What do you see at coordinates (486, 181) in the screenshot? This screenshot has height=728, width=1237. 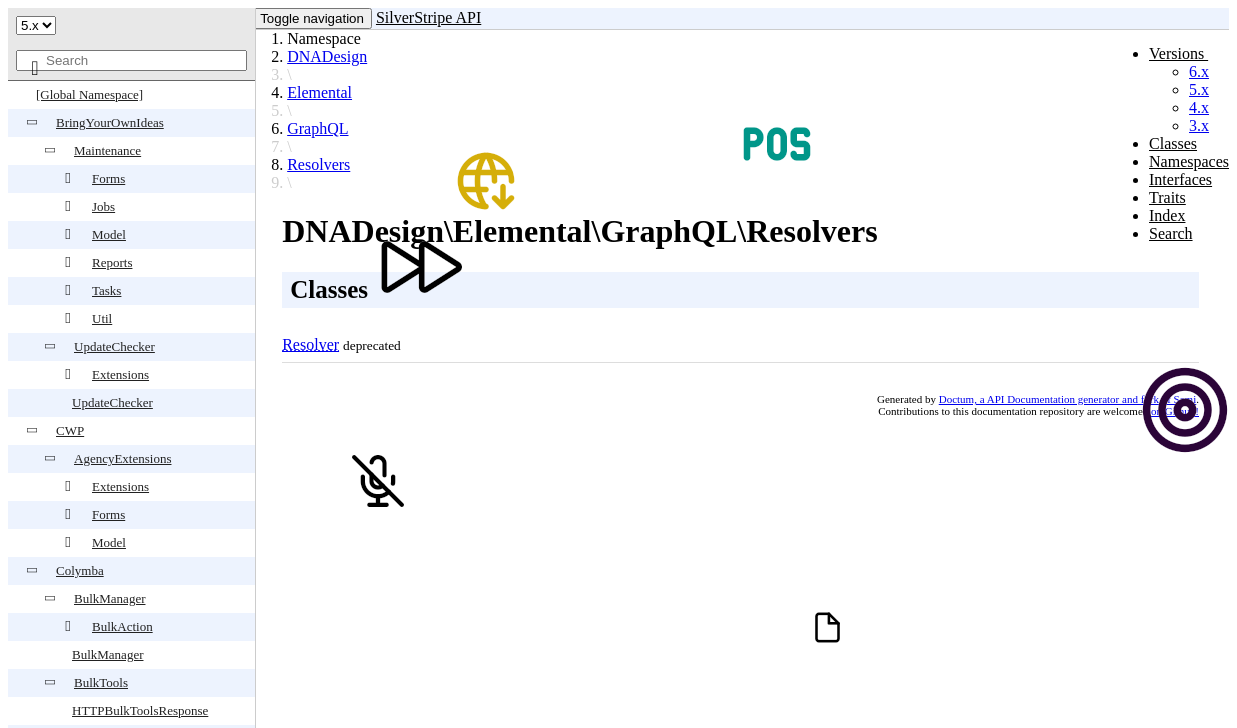 I see `download content from the web` at bounding box center [486, 181].